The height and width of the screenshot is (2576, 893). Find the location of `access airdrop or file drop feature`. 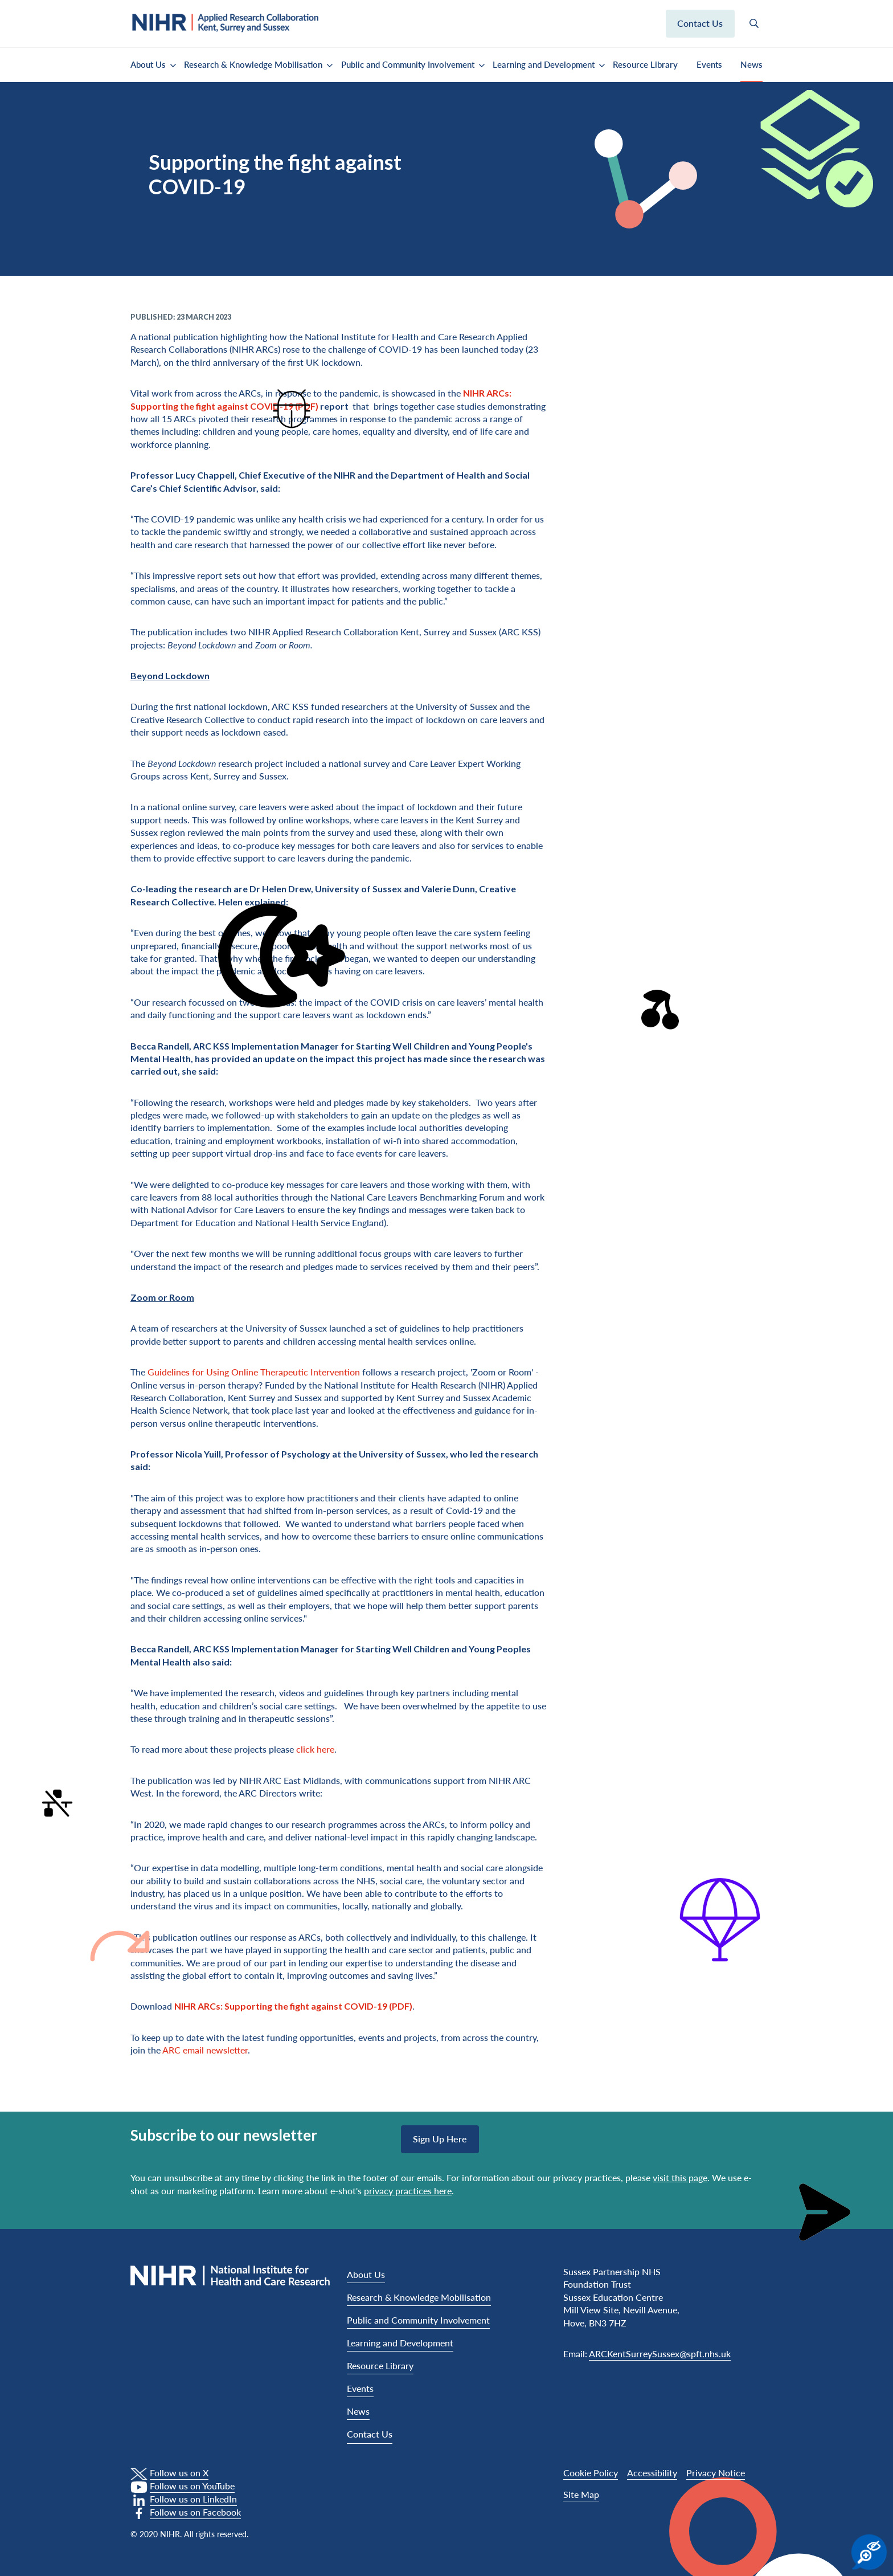

access airdrop or file drop feature is located at coordinates (720, 1921).